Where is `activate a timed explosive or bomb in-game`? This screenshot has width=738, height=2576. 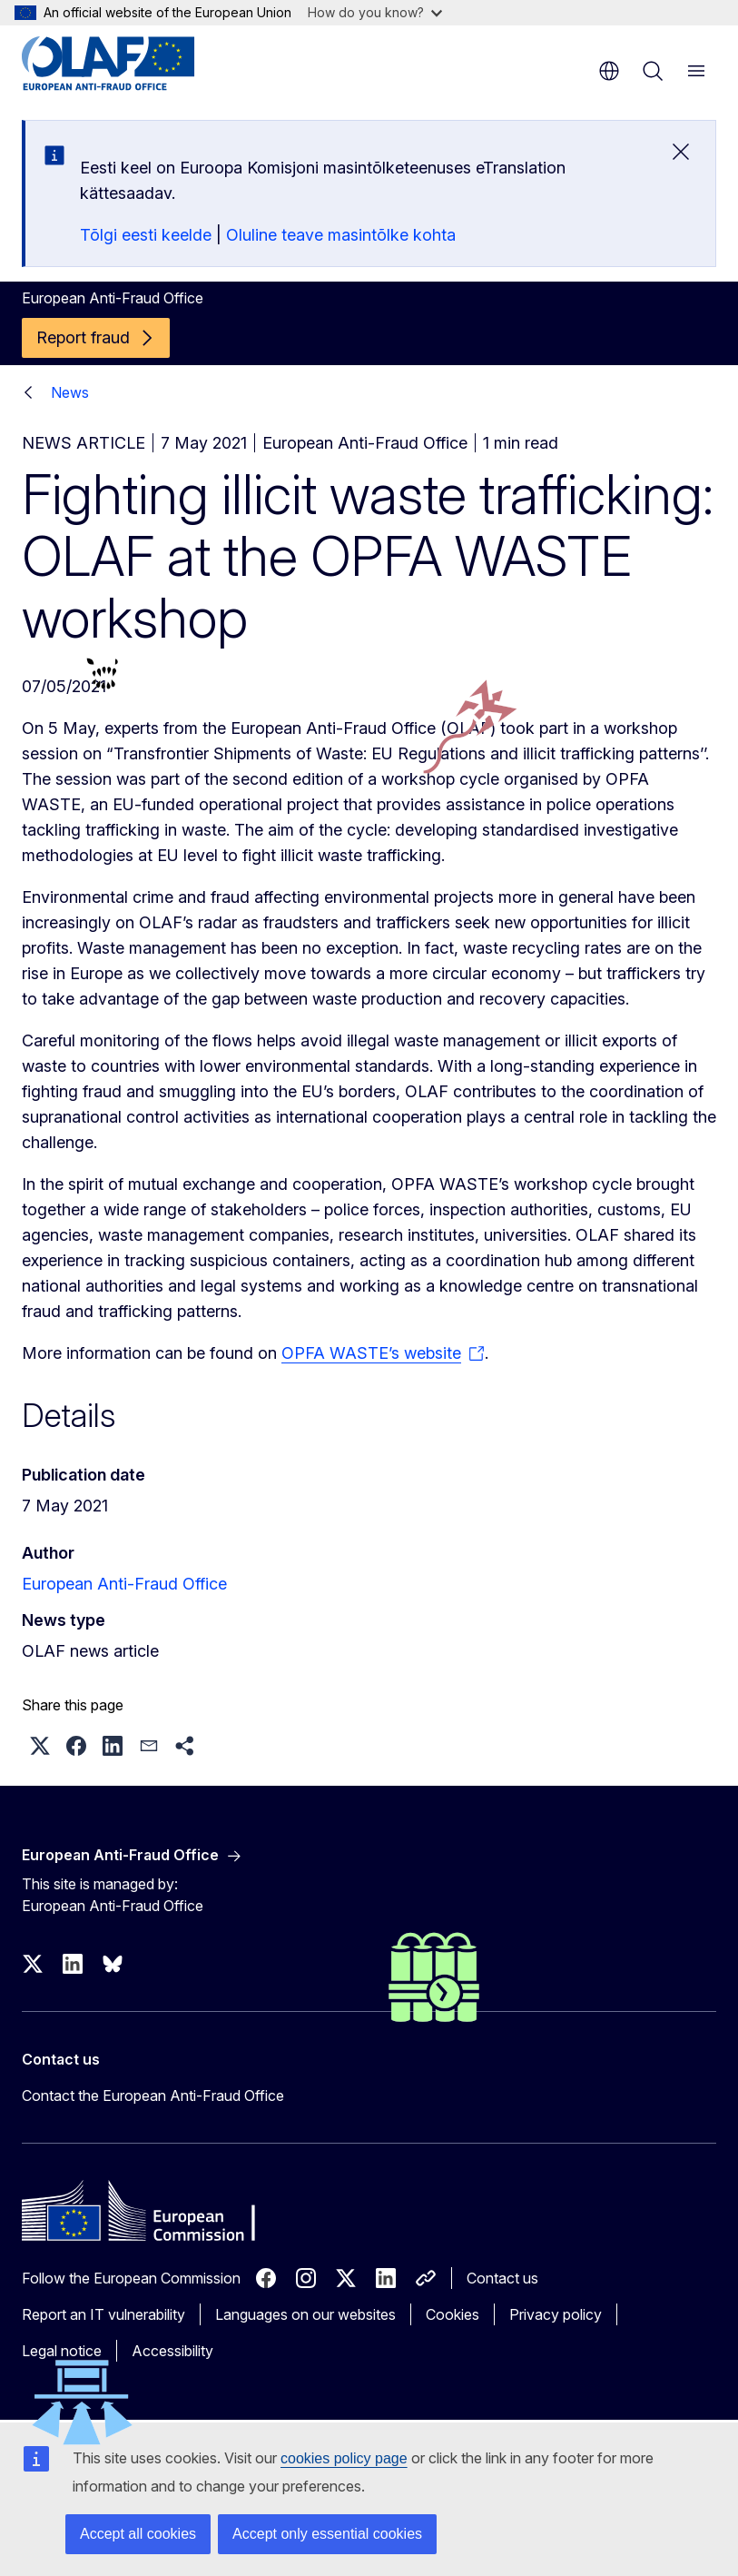 activate a timed explosive or bomb in-game is located at coordinates (434, 1977).